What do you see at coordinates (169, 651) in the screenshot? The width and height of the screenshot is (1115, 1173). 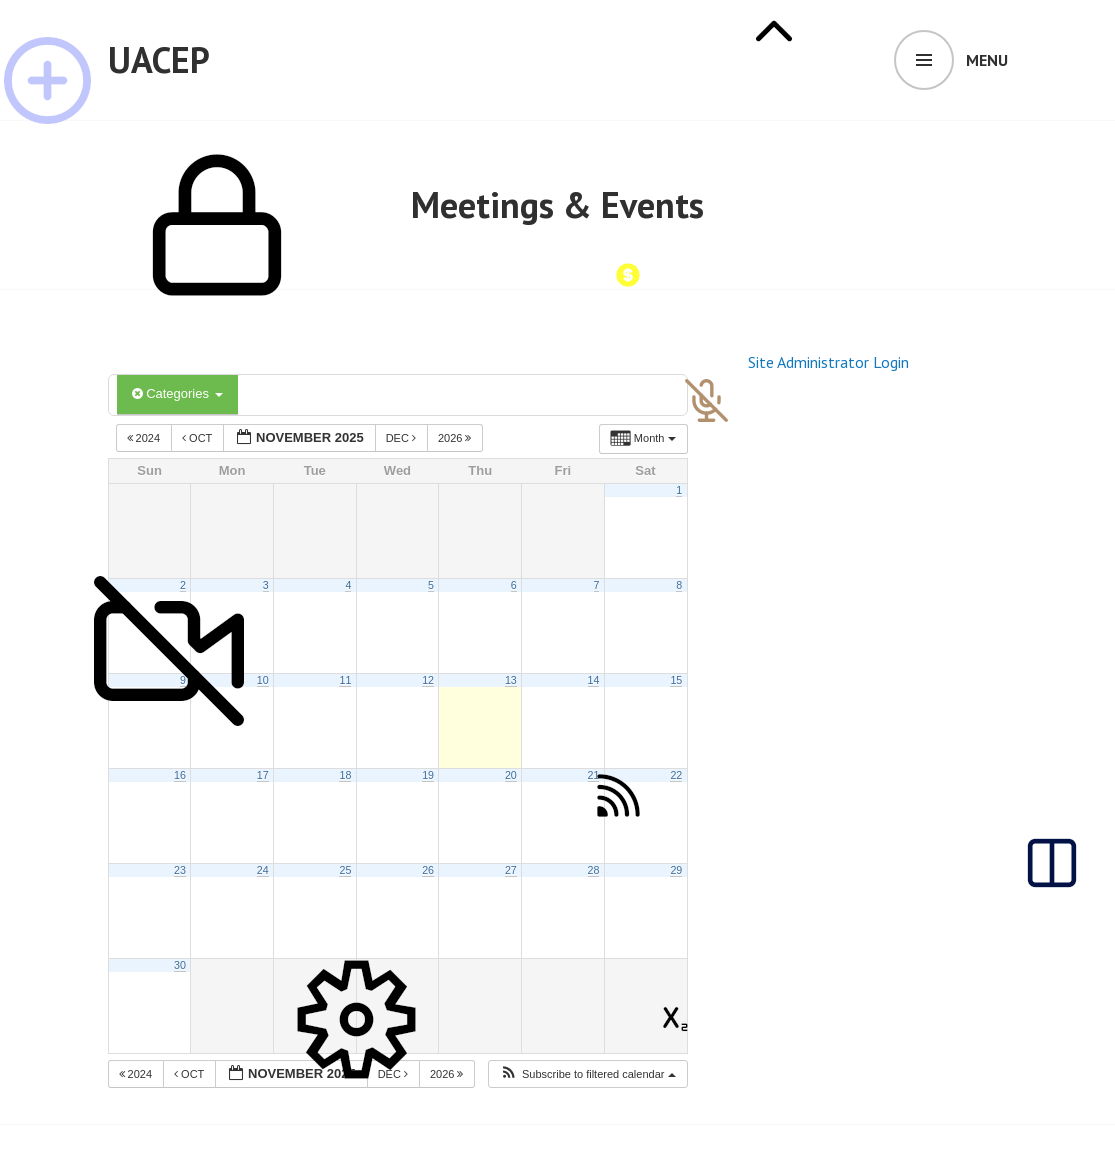 I see `turn off camera or disable video` at bounding box center [169, 651].